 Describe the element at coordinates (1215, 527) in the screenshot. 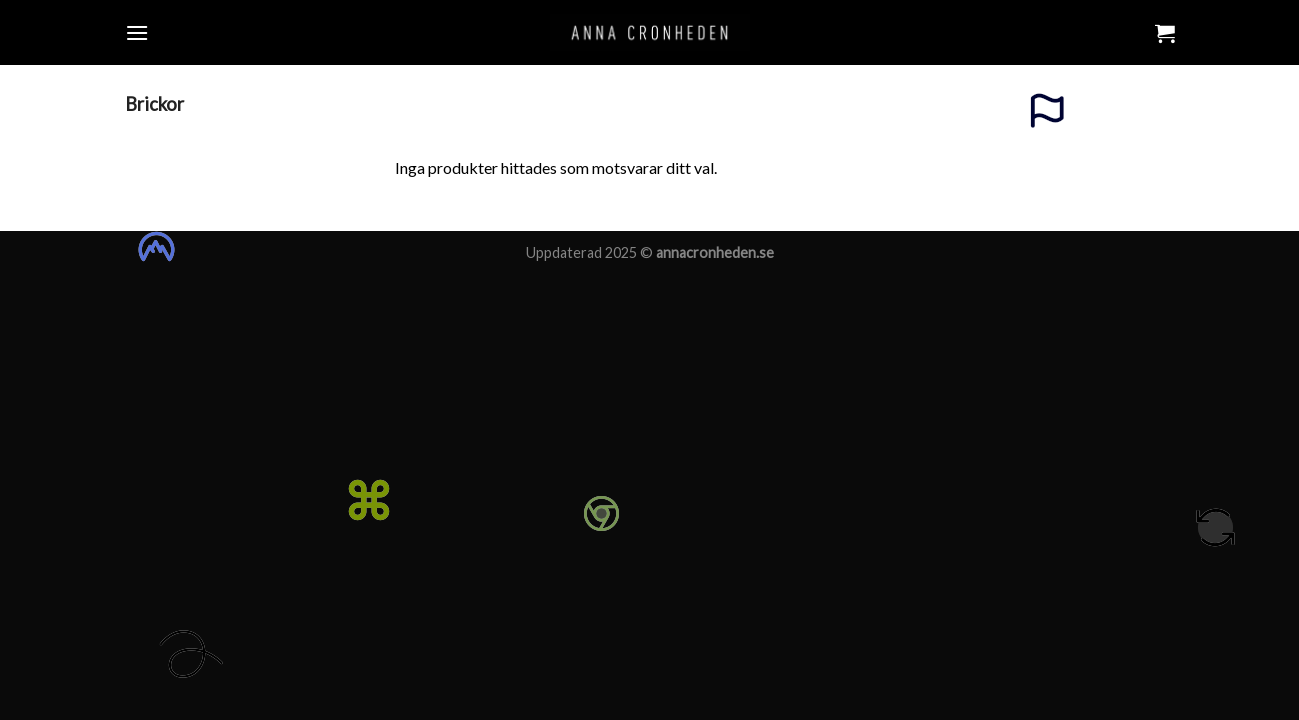

I see `refresh or reload content` at that location.